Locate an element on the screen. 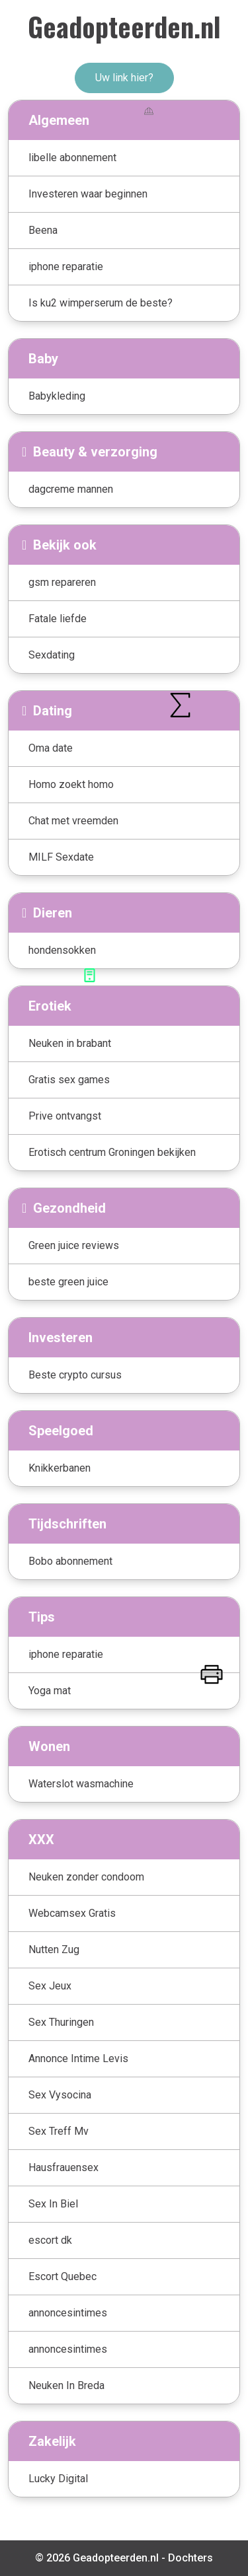  access server or desktop computer settings is located at coordinates (89, 975).